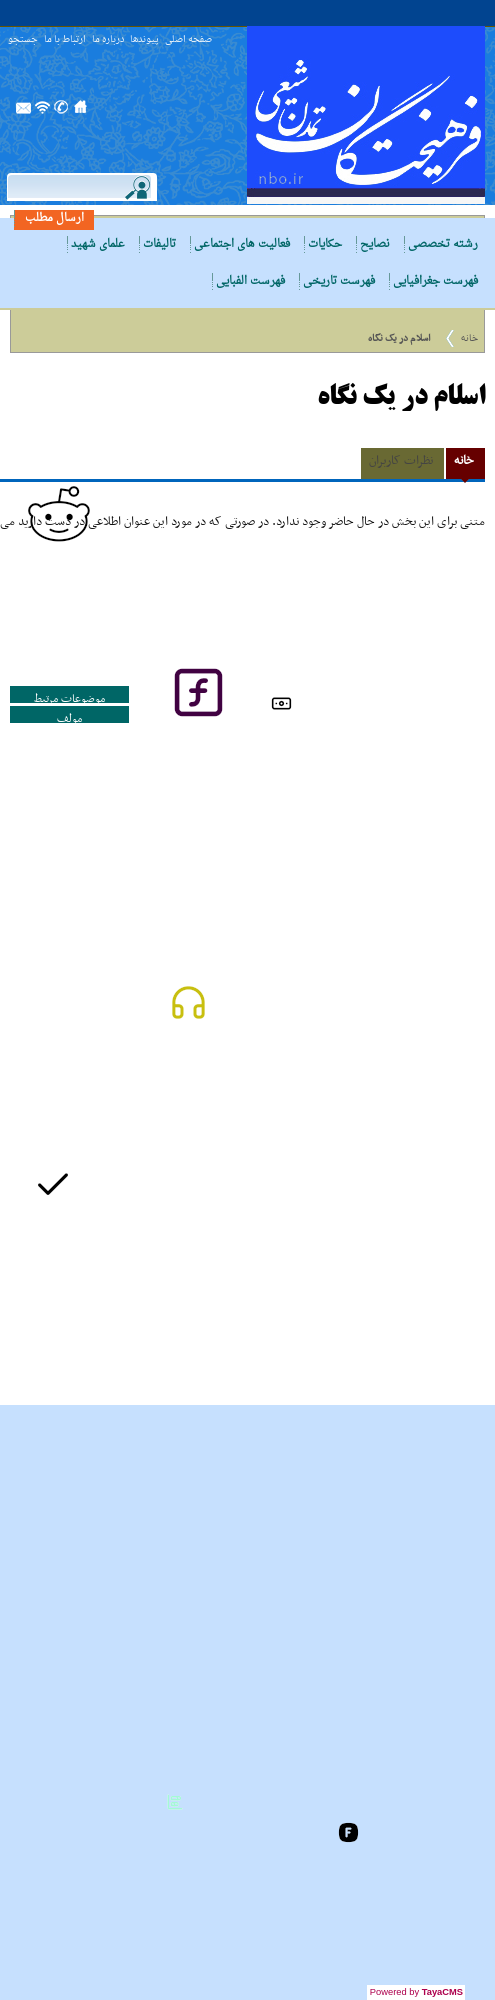 The width and height of the screenshot is (495, 2000). Describe the element at coordinates (53, 1185) in the screenshot. I see `confirm or submit an action` at that location.